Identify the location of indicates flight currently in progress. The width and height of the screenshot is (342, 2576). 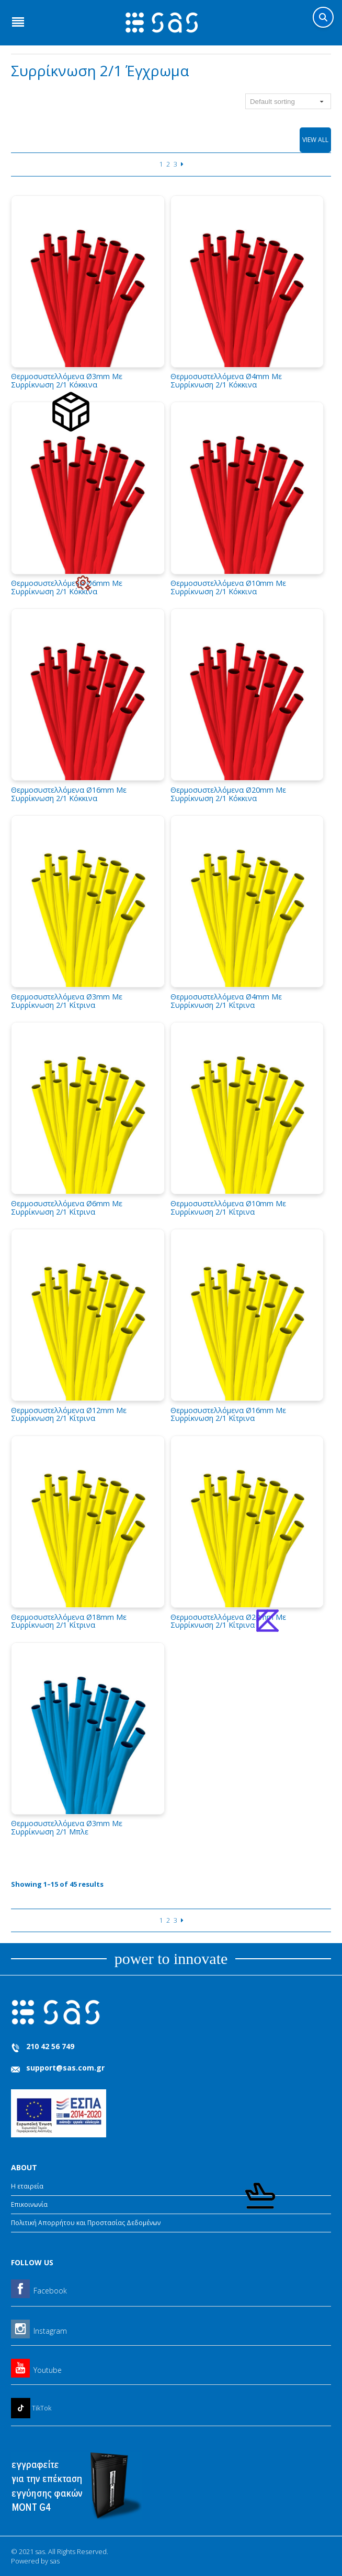
(260, 2195).